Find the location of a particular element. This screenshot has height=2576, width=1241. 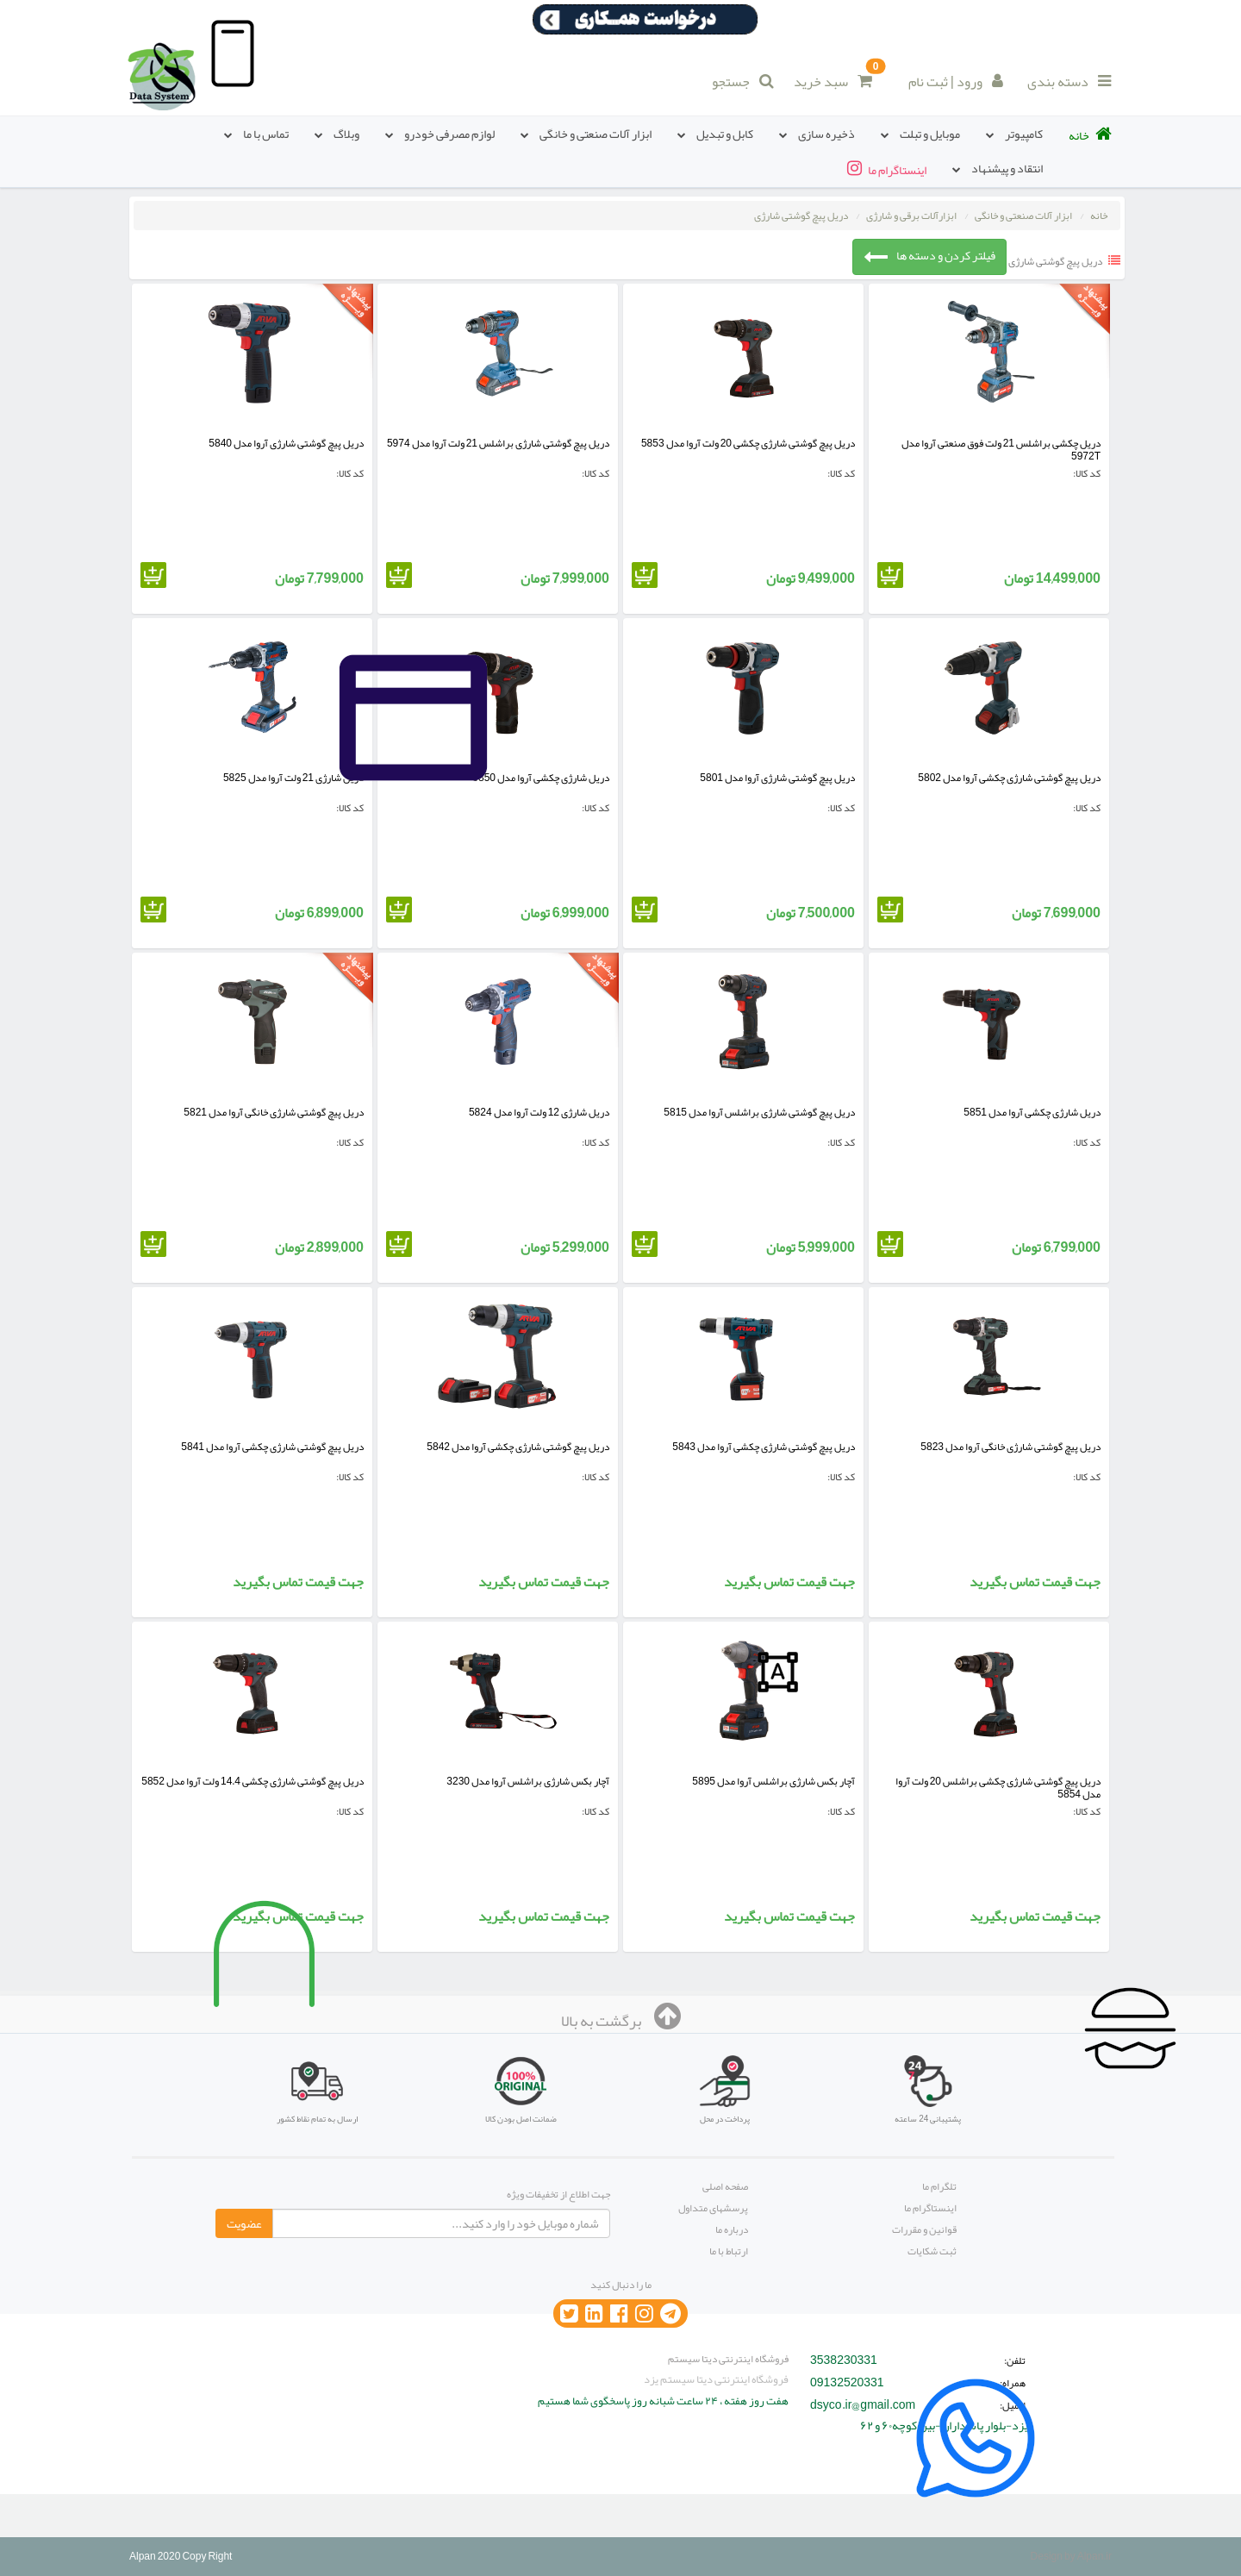

open navigation menu is located at coordinates (1130, 2029).